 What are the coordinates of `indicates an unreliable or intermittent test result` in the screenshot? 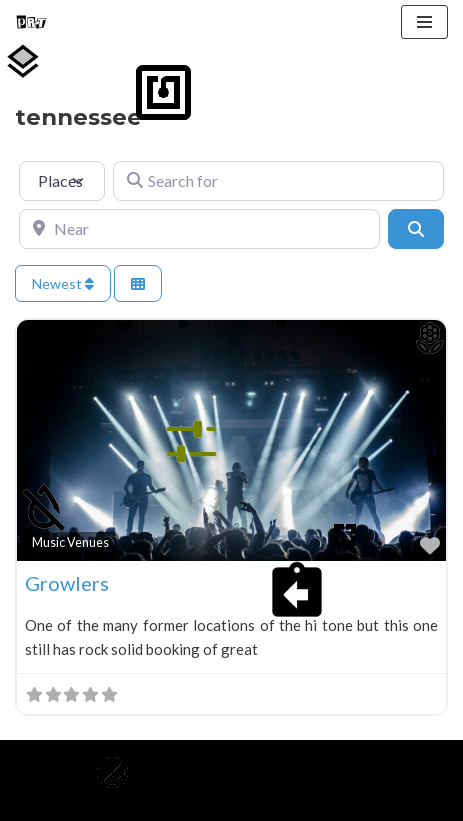 It's located at (112, 772).